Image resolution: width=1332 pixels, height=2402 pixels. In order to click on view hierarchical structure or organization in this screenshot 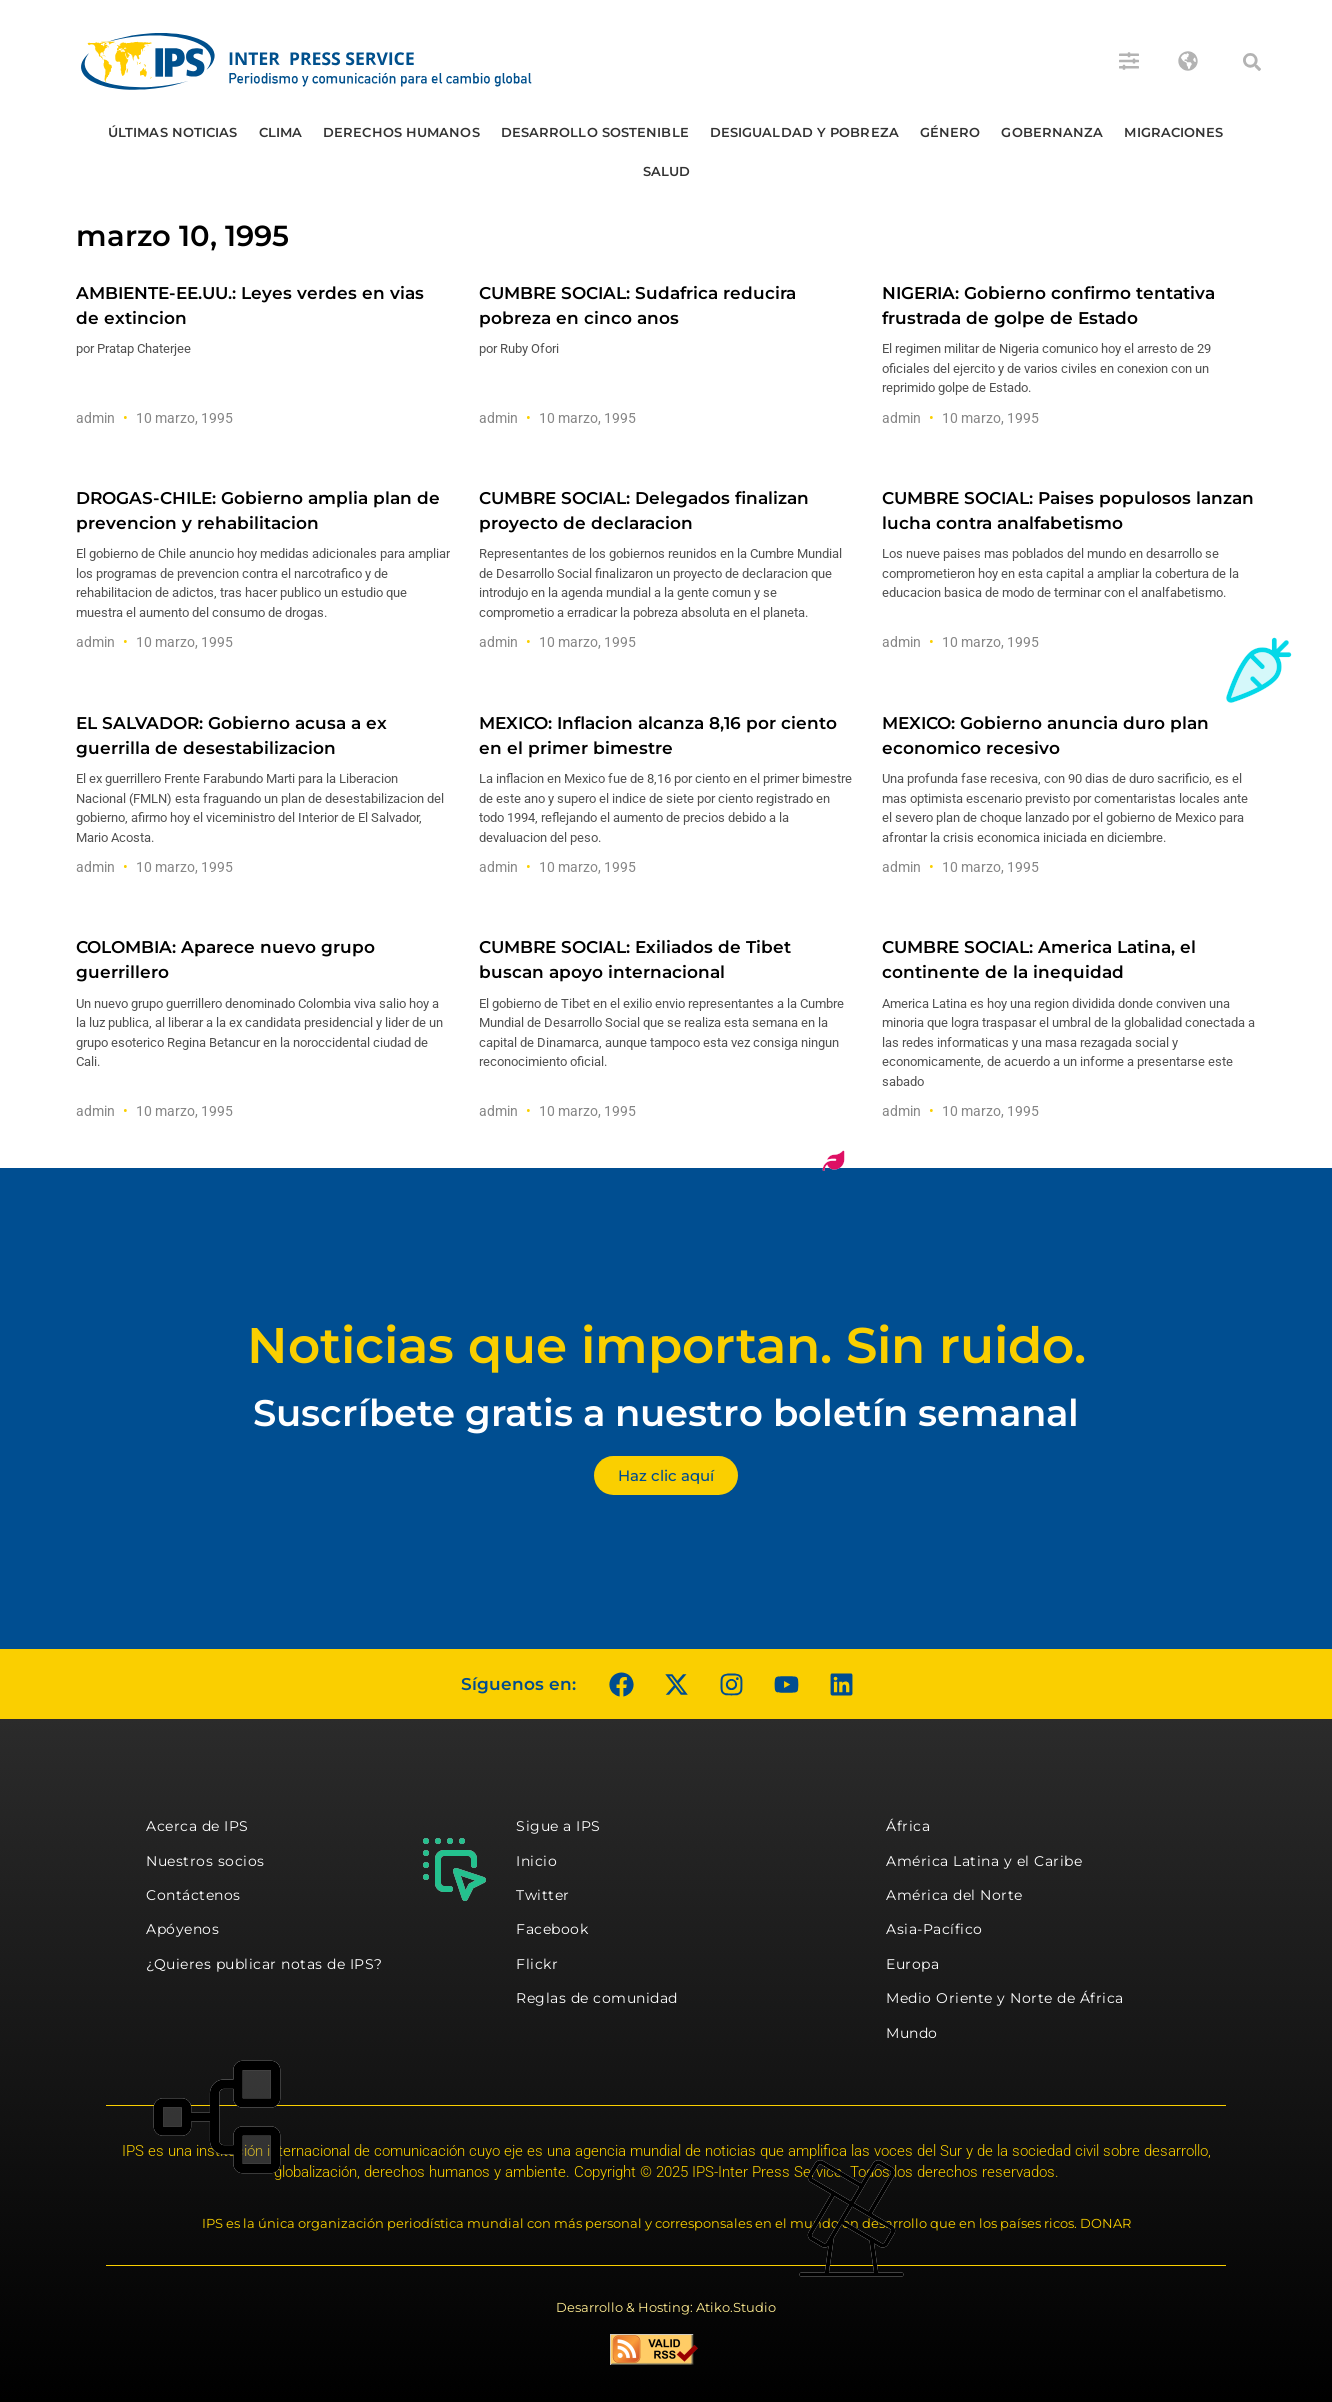, I will do `click(224, 2117)`.